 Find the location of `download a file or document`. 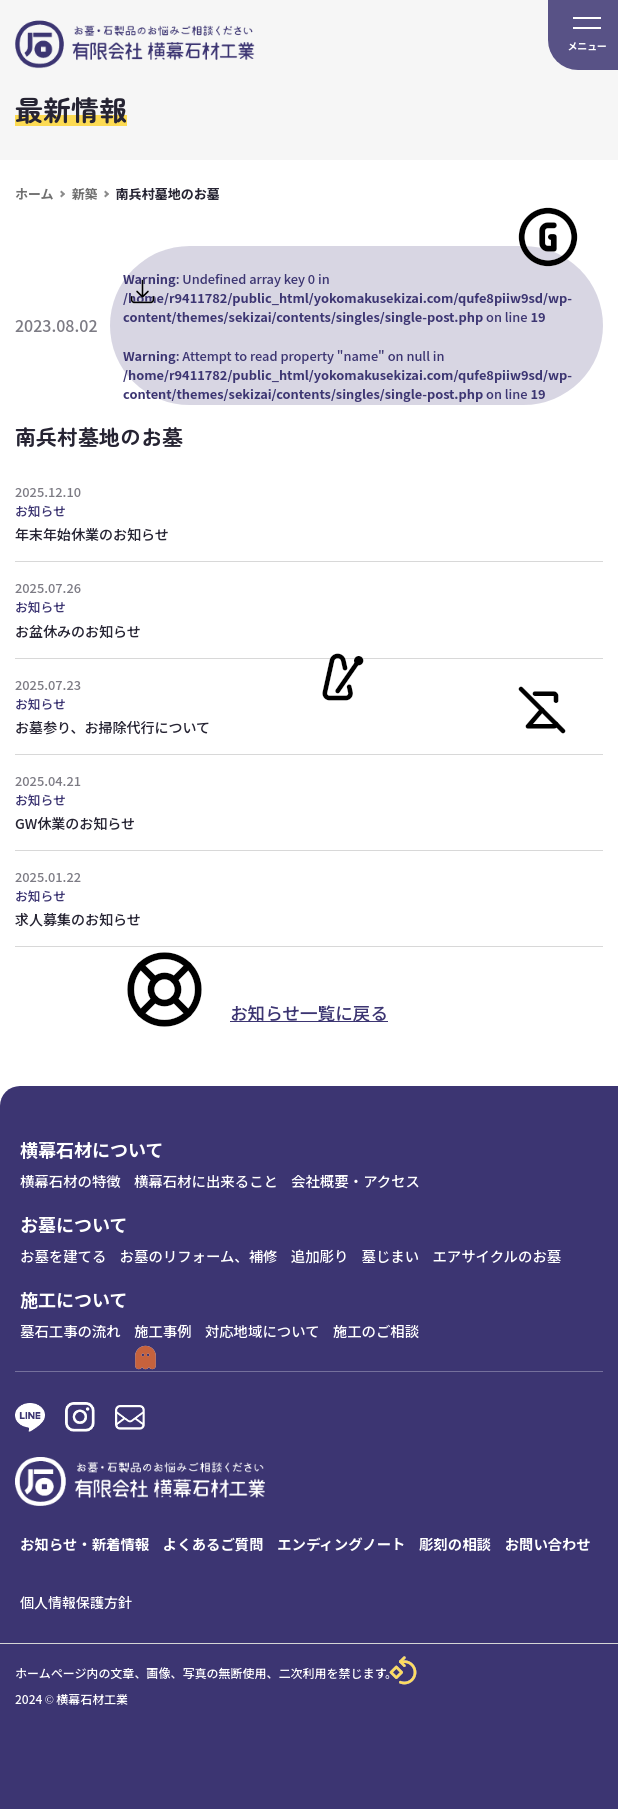

download a file or document is located at coordinates (142, 291).